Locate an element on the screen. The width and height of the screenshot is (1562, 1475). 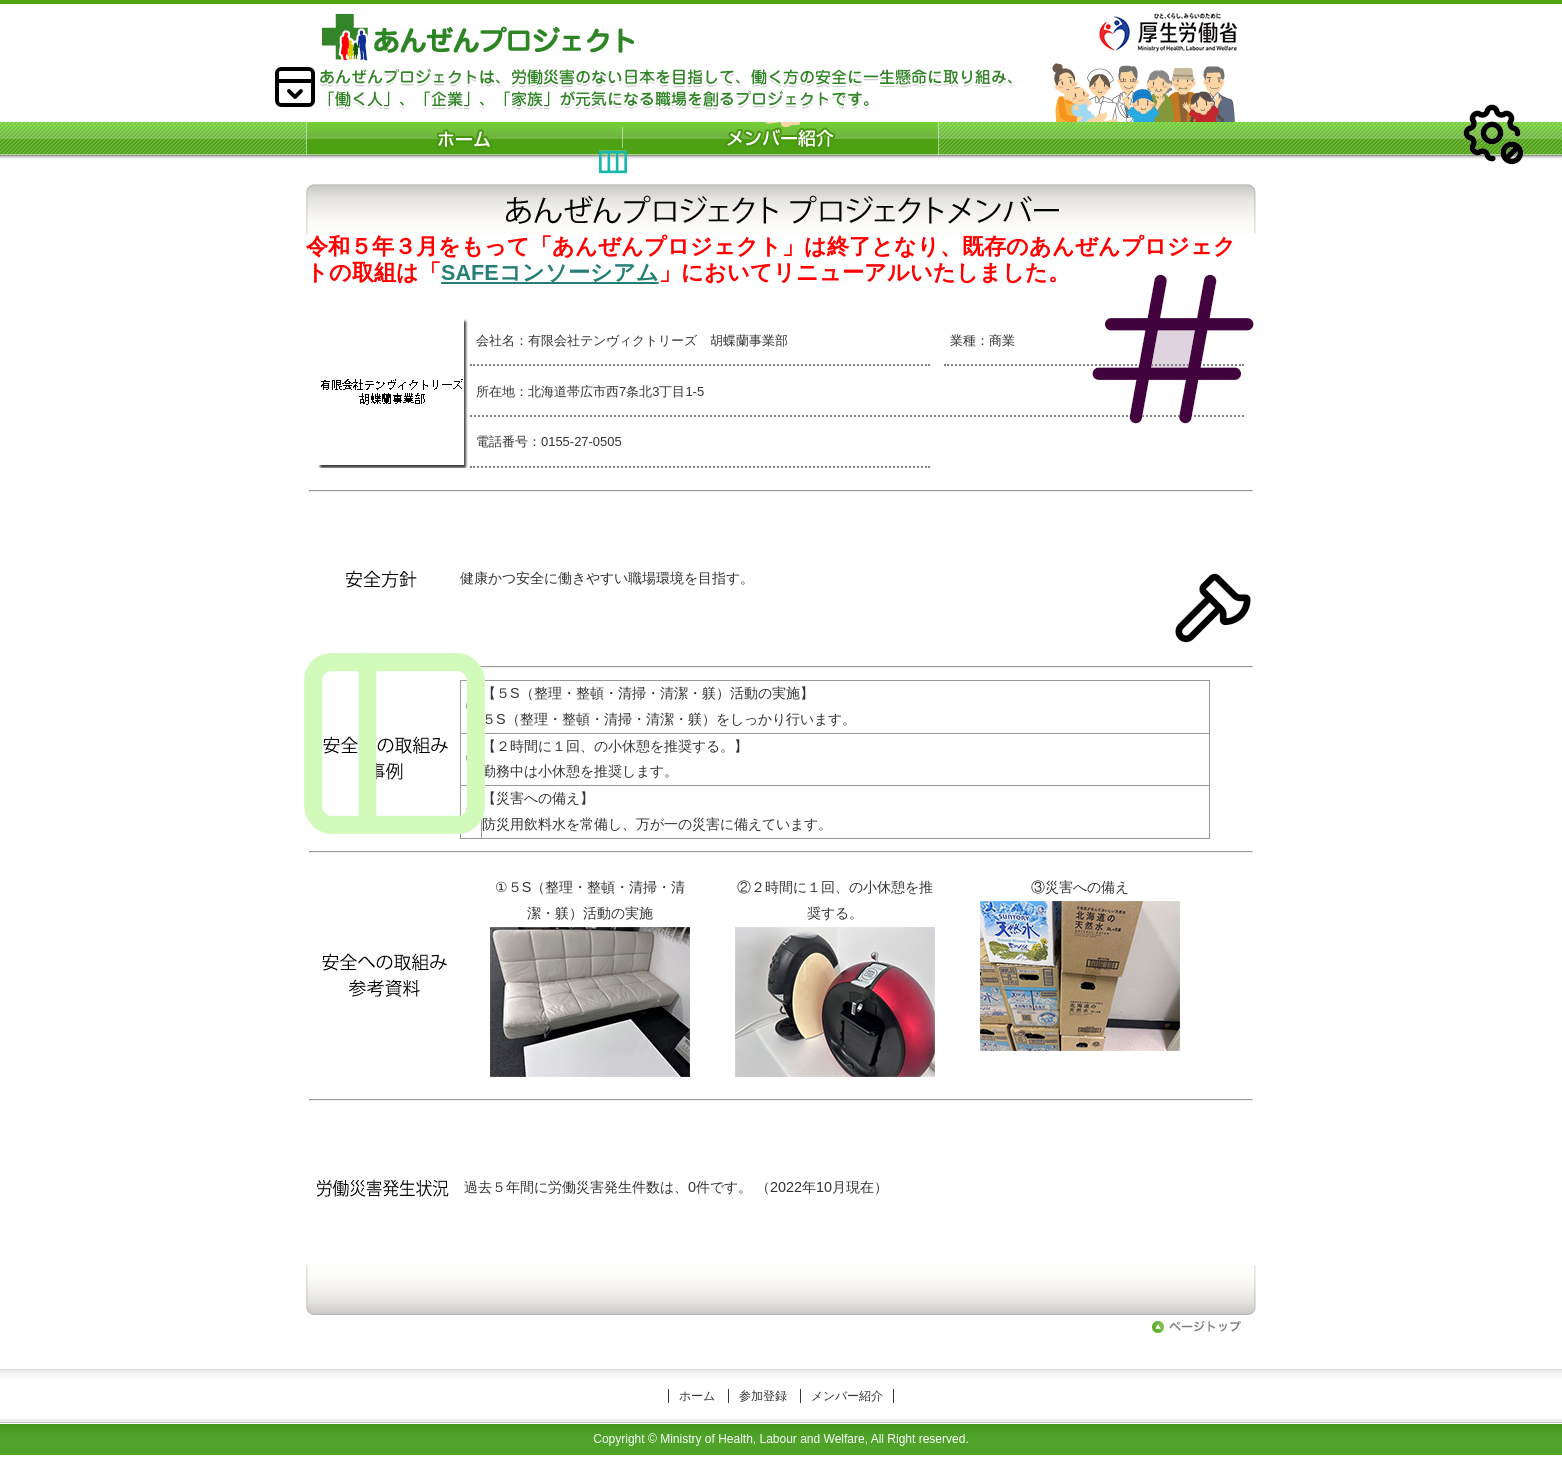
cancel or abort settings changes is located at coordinates (1492, 133).